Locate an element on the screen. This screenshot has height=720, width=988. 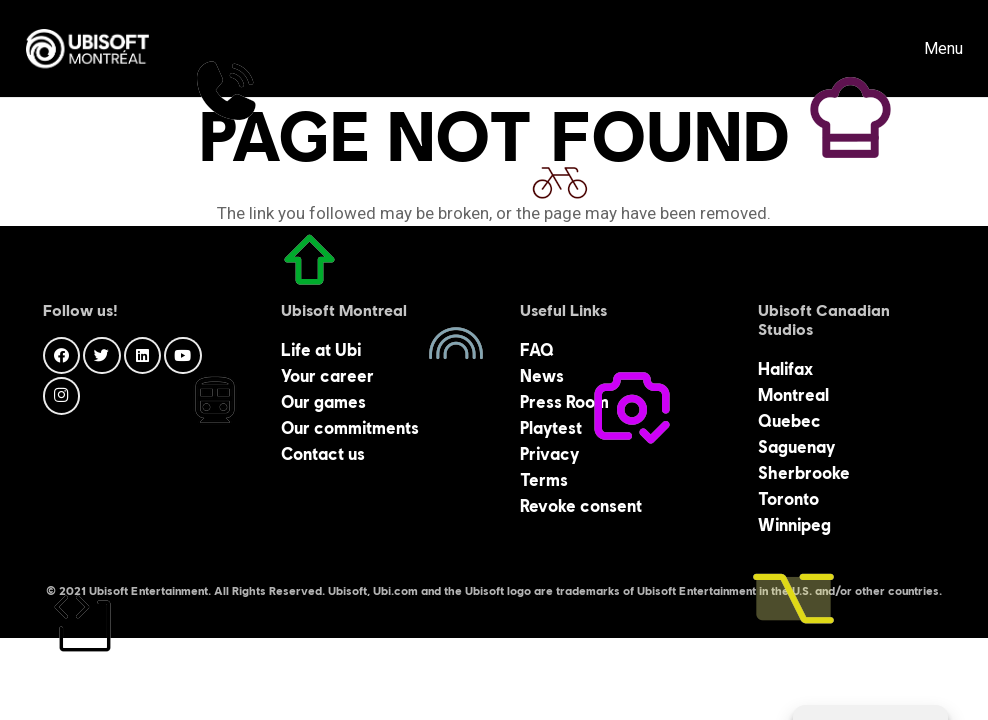
photo successfully uploaded or verified is located at coordinates (632, 406).